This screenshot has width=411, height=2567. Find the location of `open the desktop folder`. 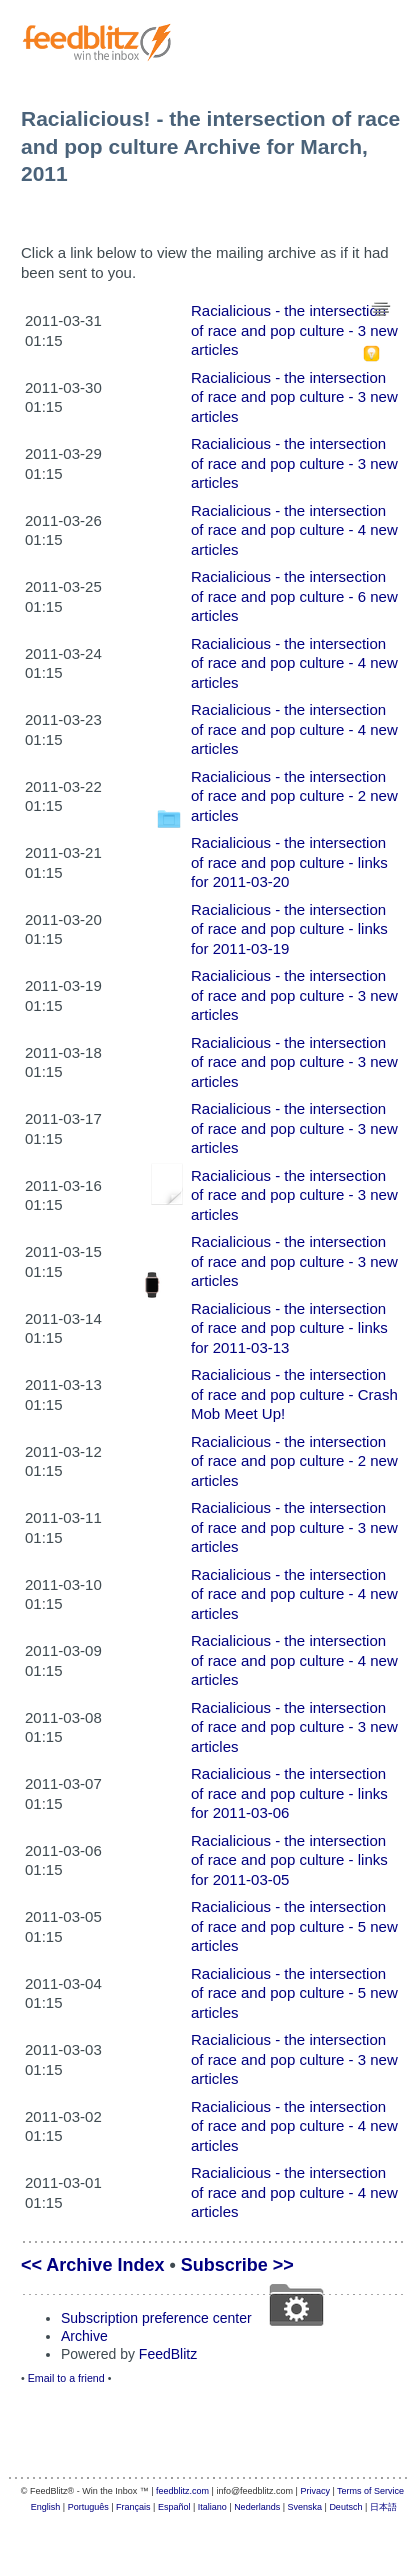

open the desktop folder is located at coordinates (169, 819).